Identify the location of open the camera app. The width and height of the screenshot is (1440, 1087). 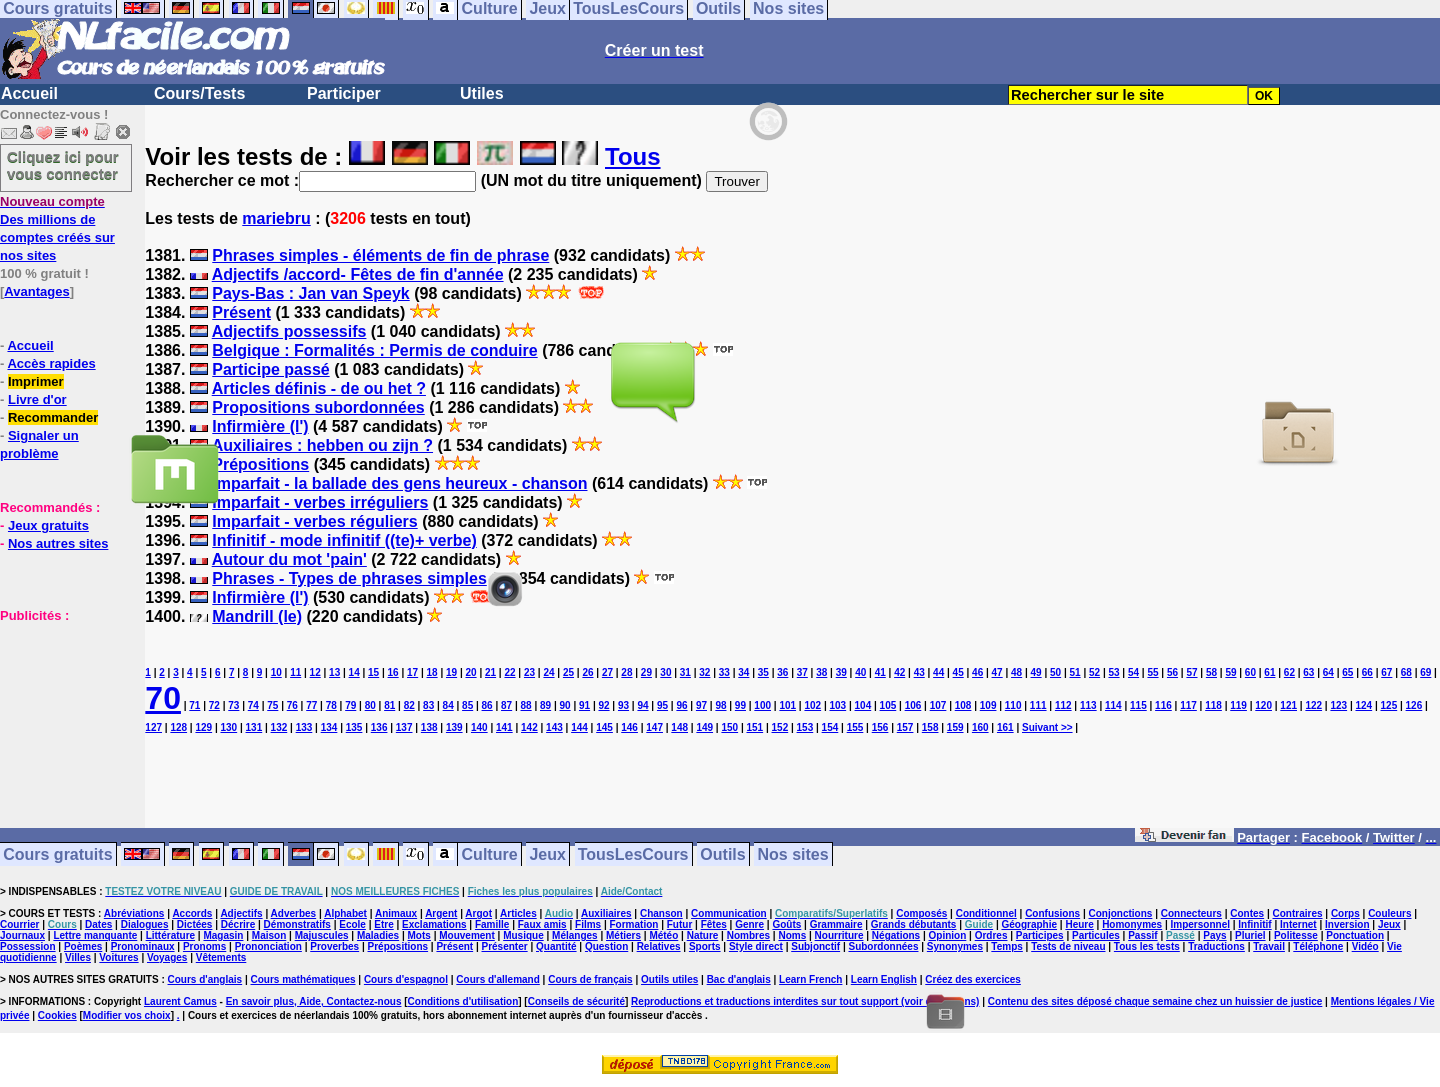
(505, 589).